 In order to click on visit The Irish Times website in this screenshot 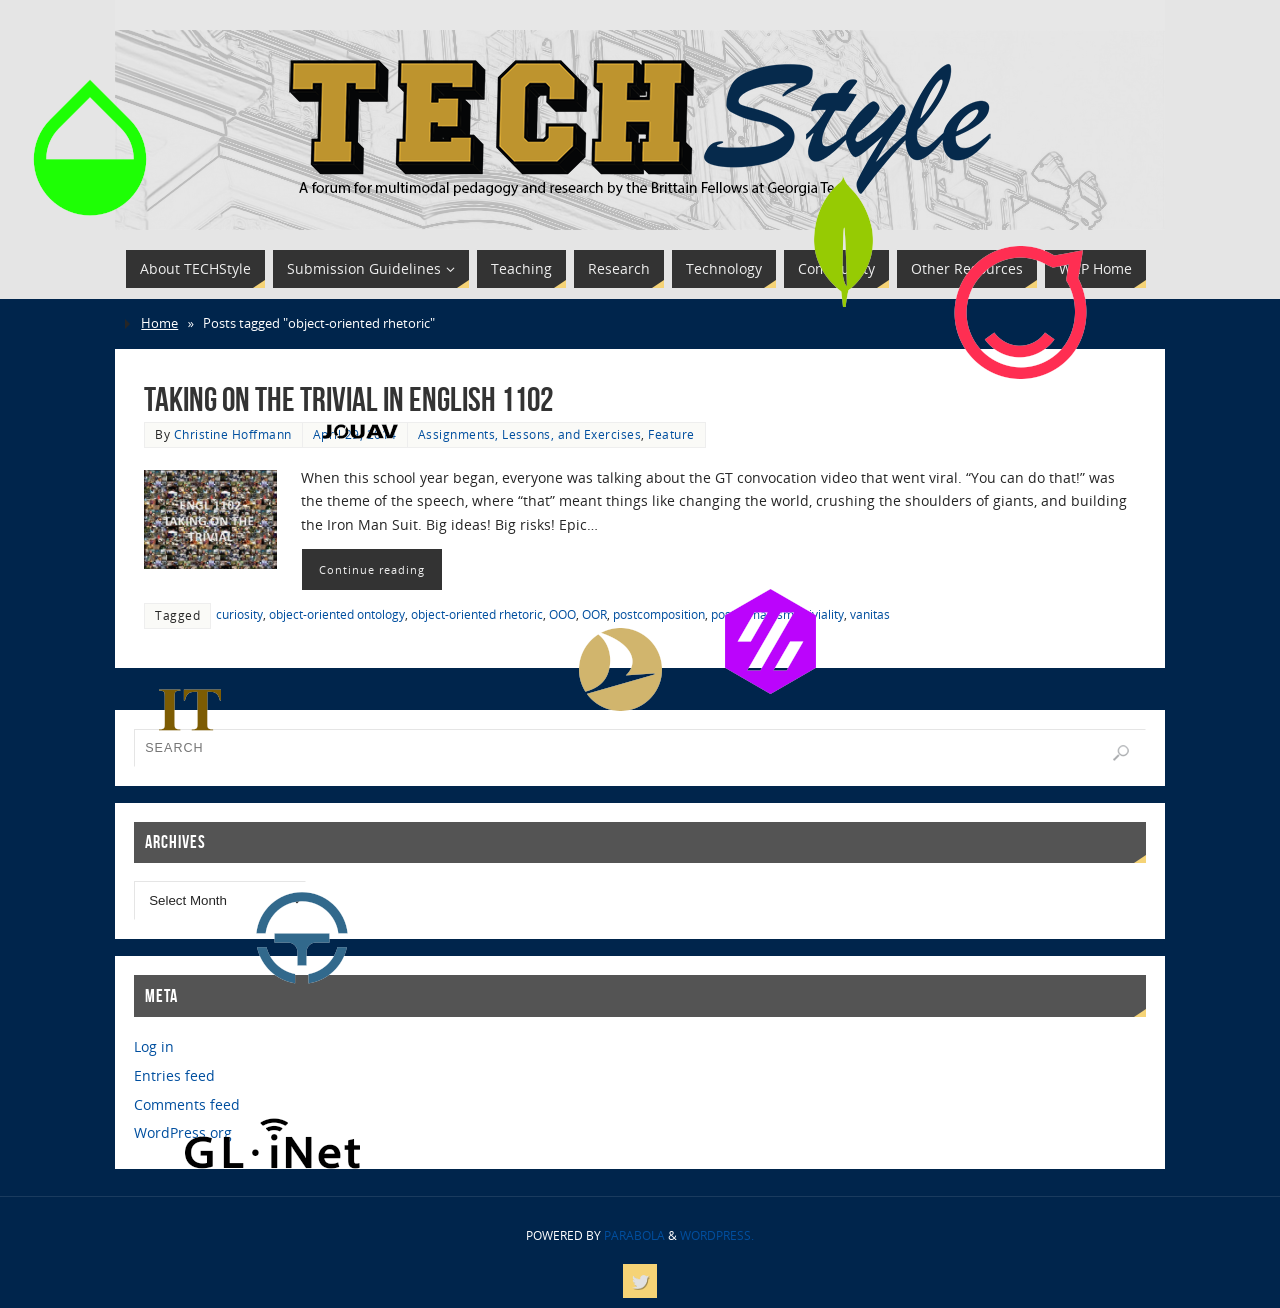, I will do `click(190, 710)`.